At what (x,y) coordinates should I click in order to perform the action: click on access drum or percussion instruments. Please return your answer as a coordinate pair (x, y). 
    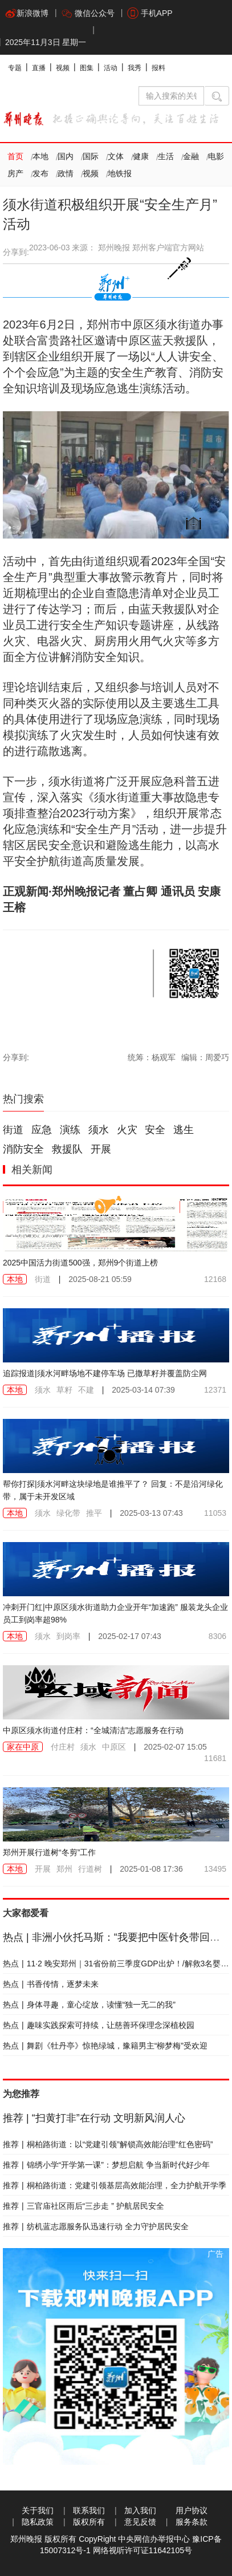
    Looking at the image, I should click on (109, 1449).